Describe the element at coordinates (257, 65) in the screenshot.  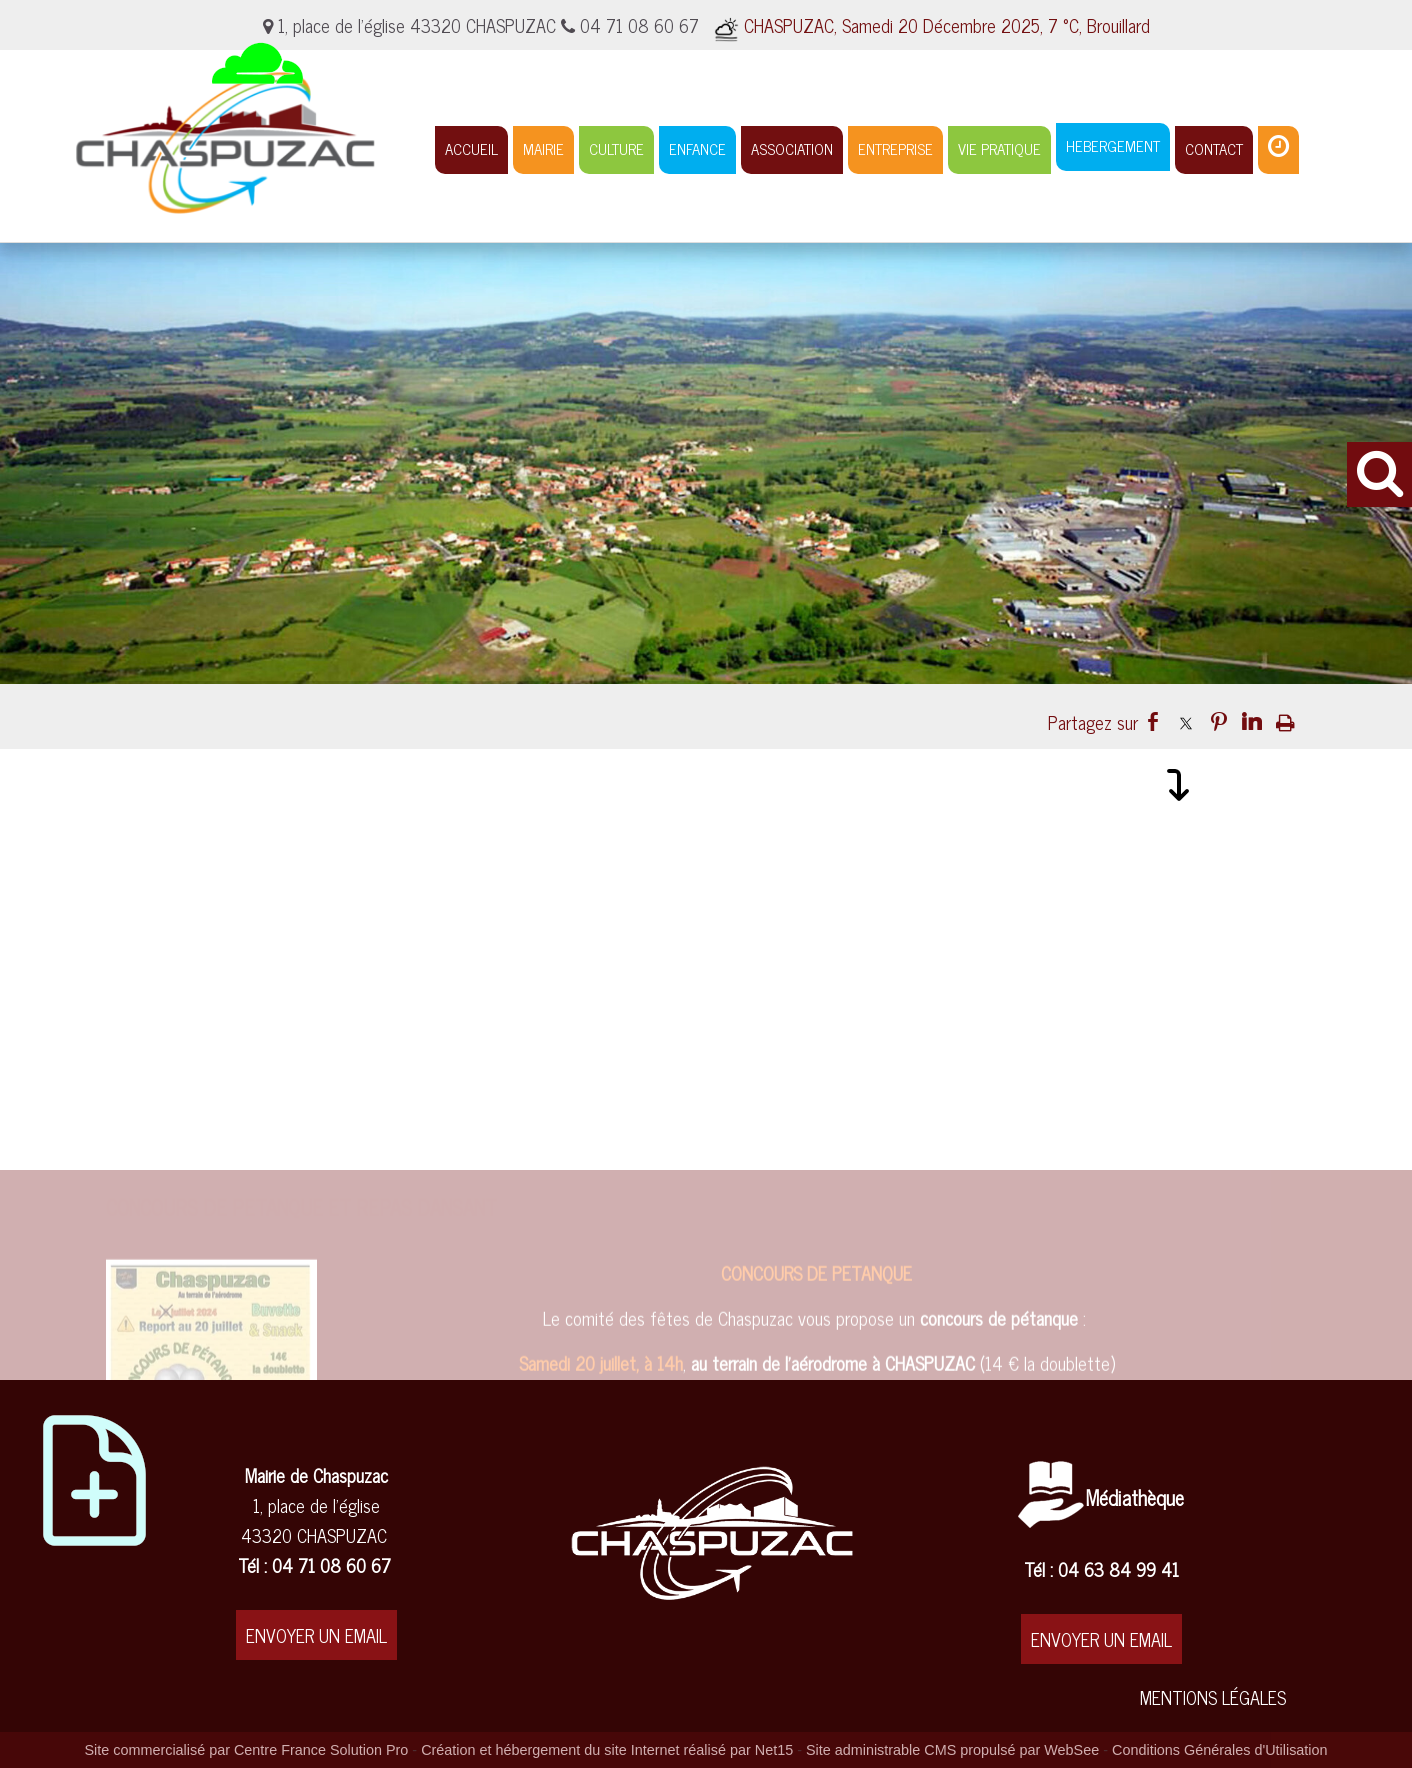
I see `Cloudflare logo` at that location.